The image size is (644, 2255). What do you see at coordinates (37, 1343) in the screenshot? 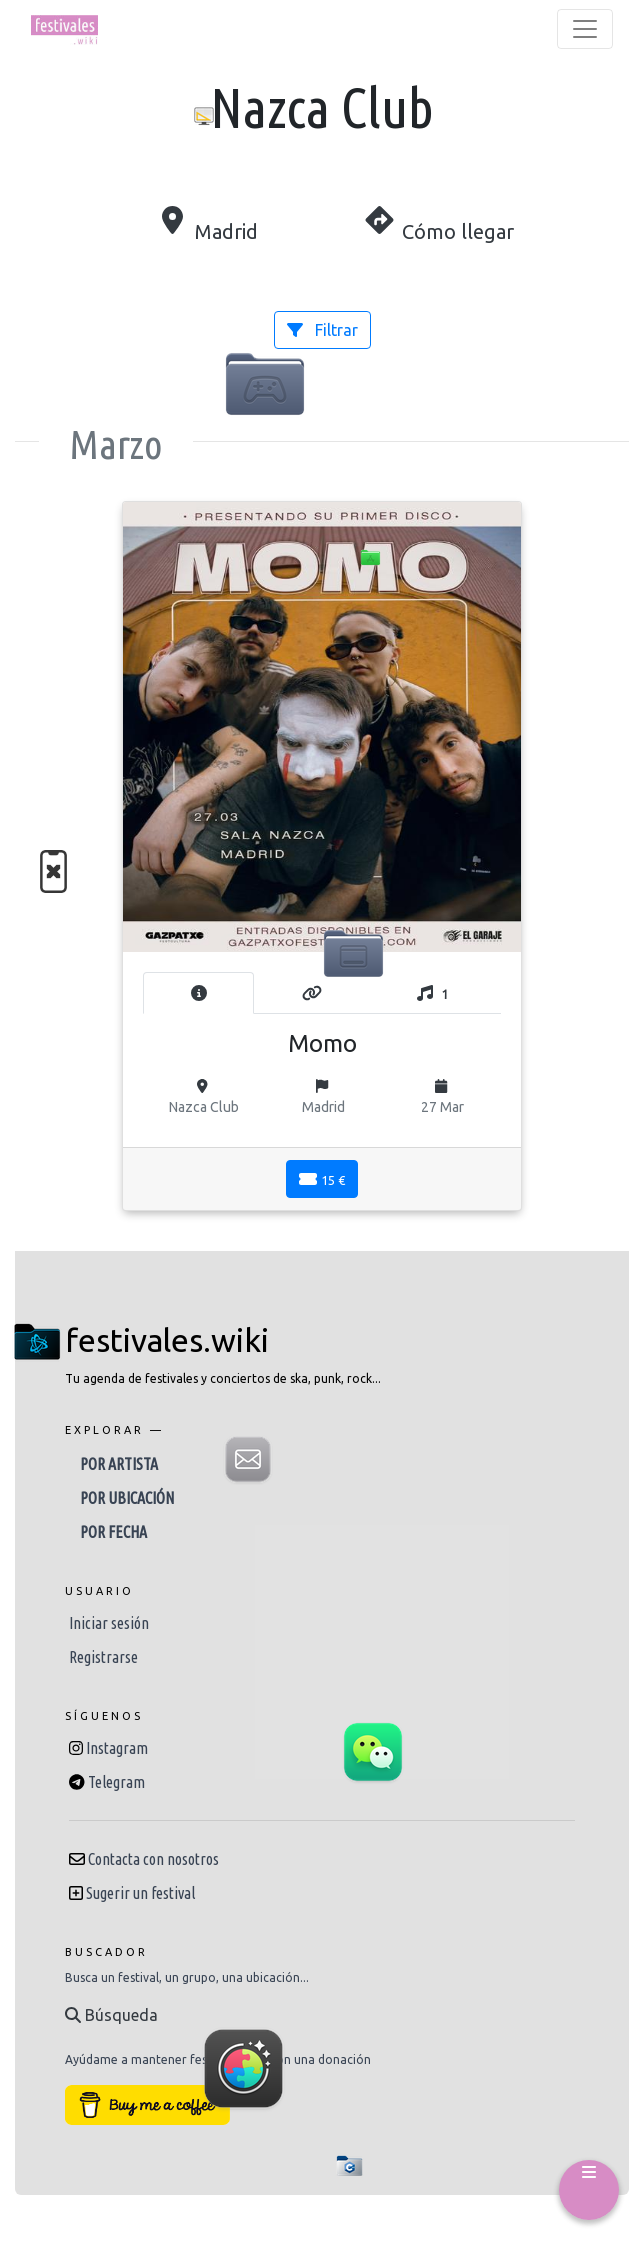
I see `open your Battle.net games folder` at bounding box center [37, 1343].